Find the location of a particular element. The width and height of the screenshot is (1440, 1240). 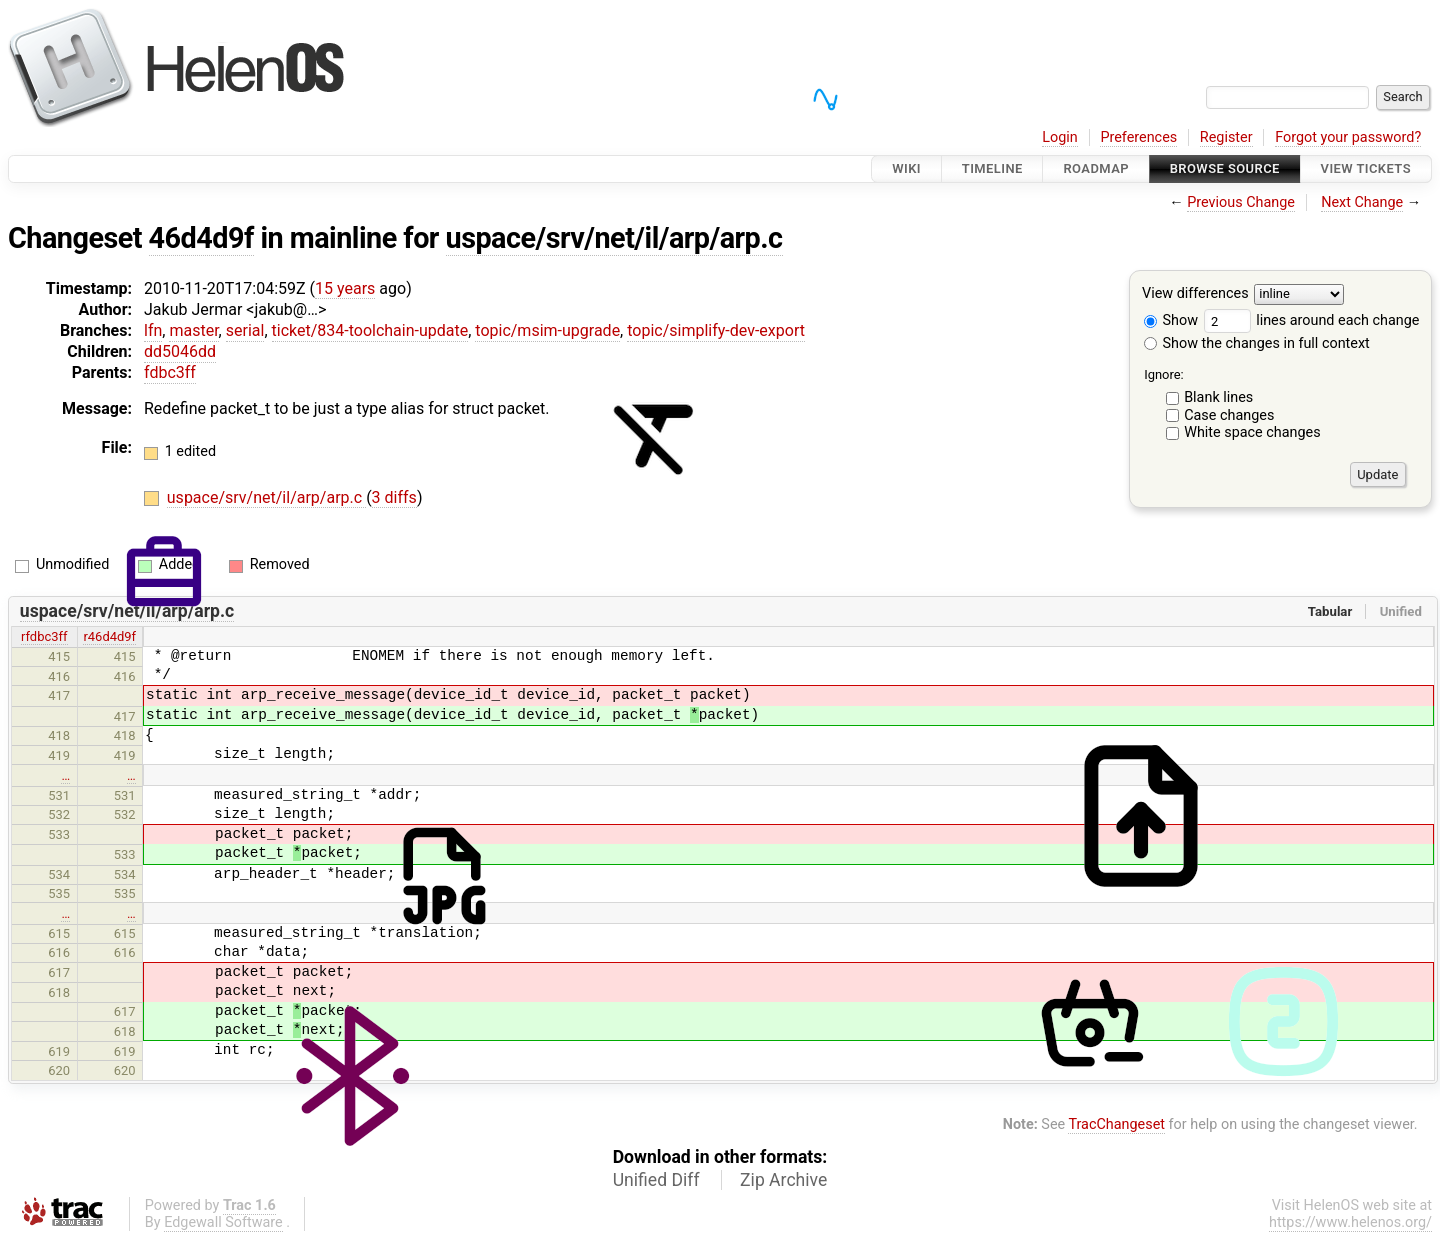

clear text formatting is located at coordinates (657, 436).